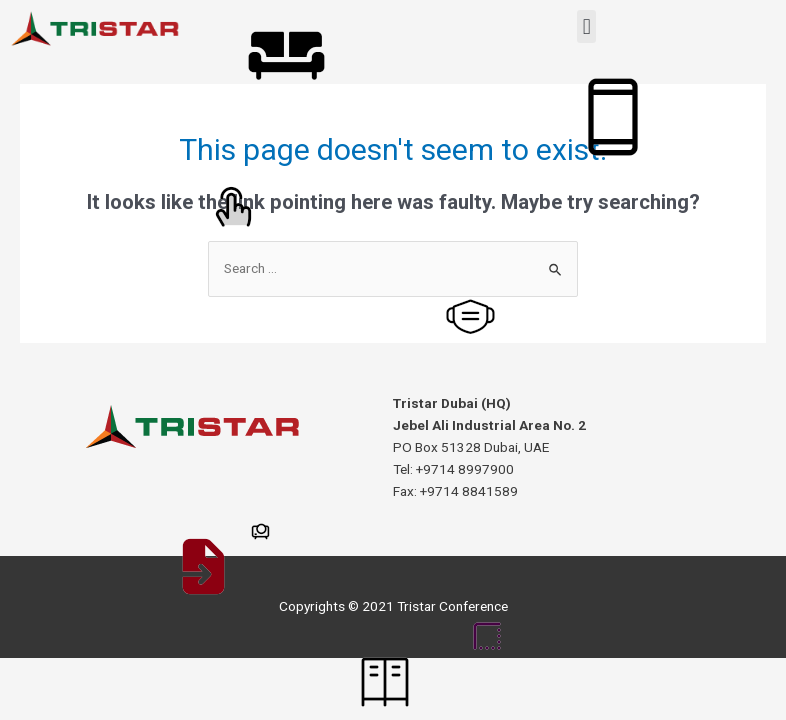  What do you see at coordinates (613, 117) in the screenshot?
I see `switch to mobile view` at bounding box center [613, 117].